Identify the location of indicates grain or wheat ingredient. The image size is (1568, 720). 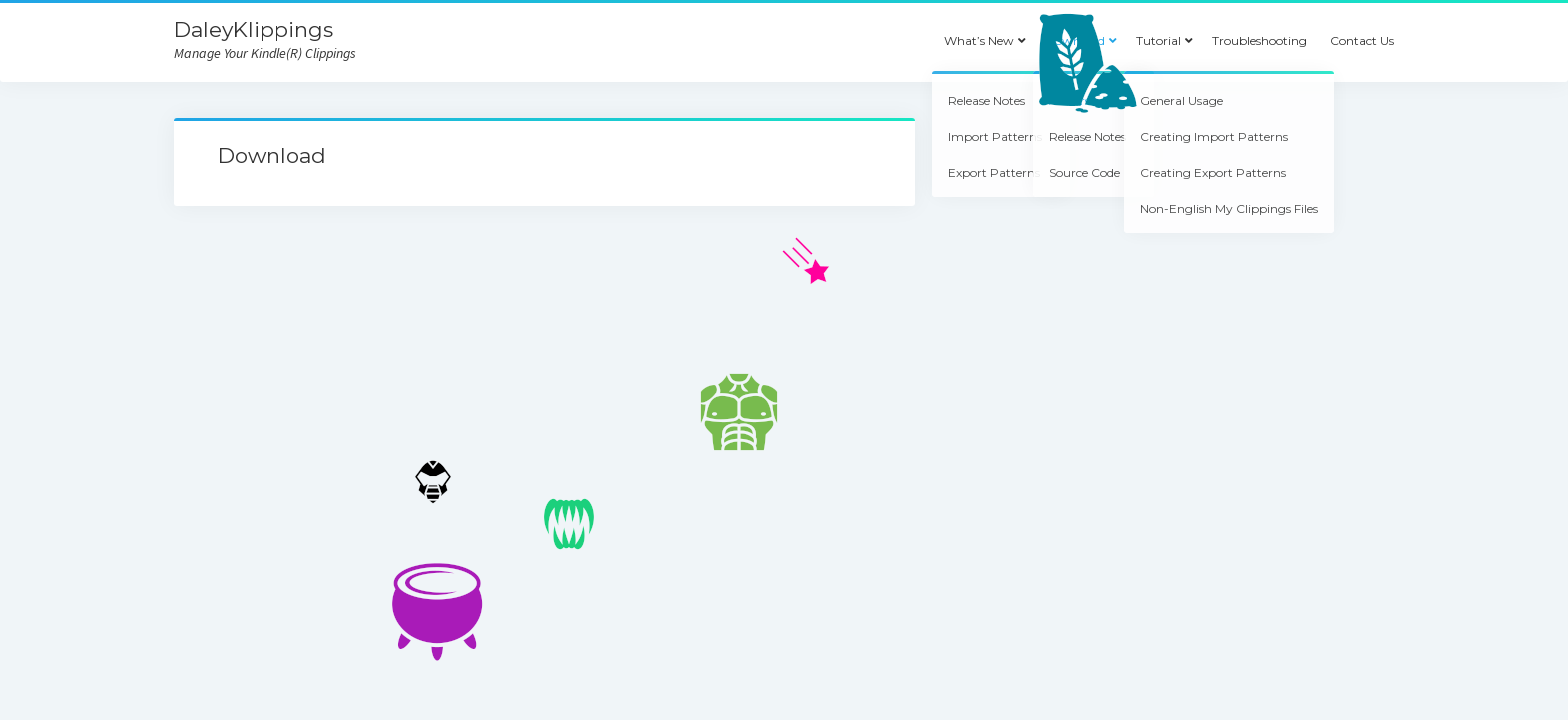
(1087, 62).